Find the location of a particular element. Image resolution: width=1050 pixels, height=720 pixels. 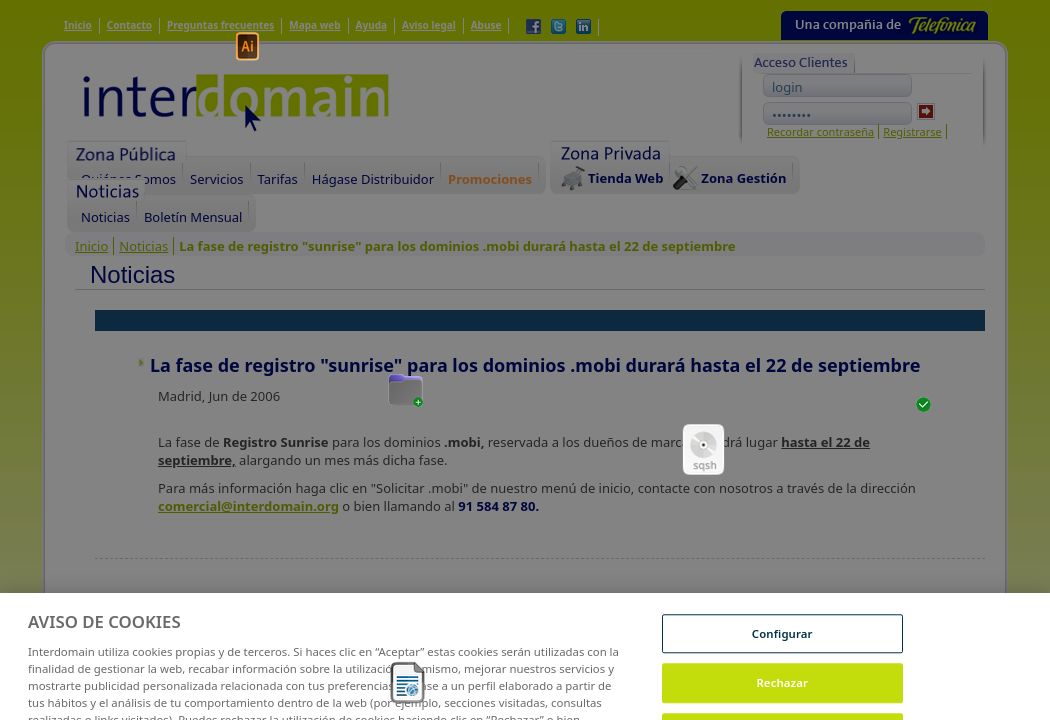

open an Adobe Illustrator file is located at coordinates (247, 46).